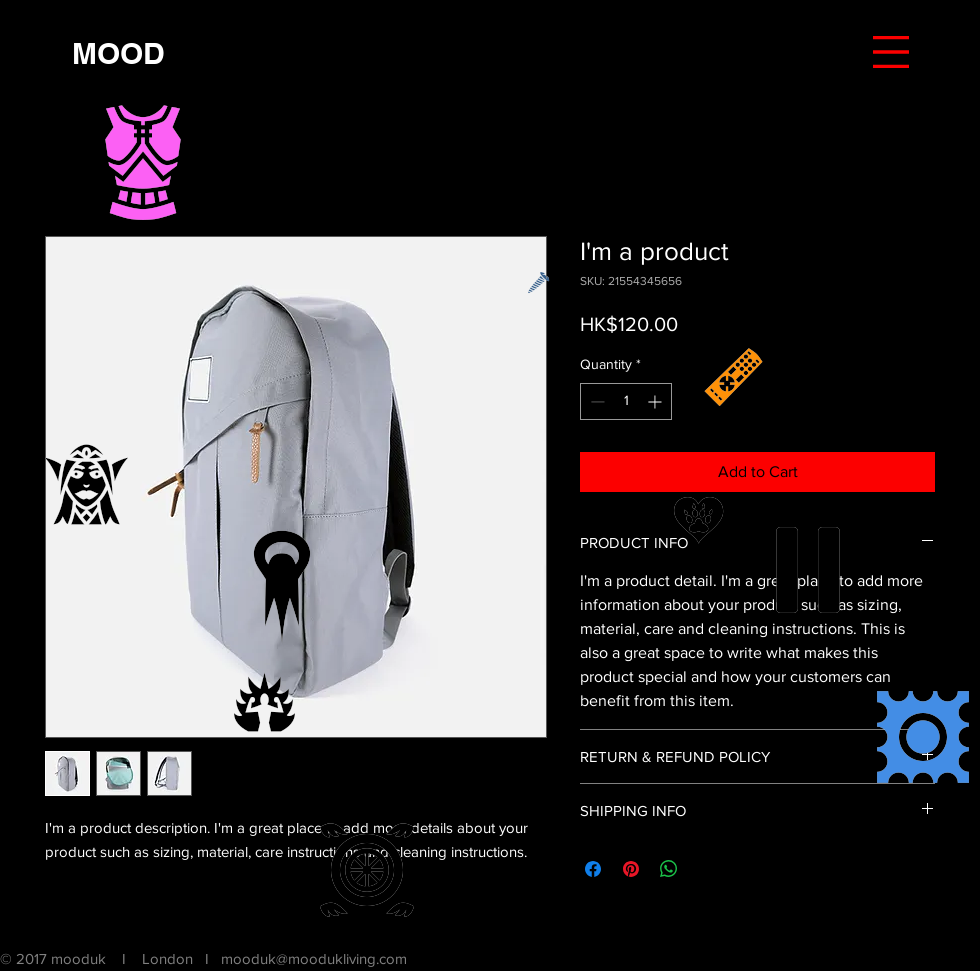 The height and width of the screenshot is (971, 980). What do you see at coordinates (538, 282) in the screenshot?
I see `hardware or tools category` at bounding box center [538, 282].